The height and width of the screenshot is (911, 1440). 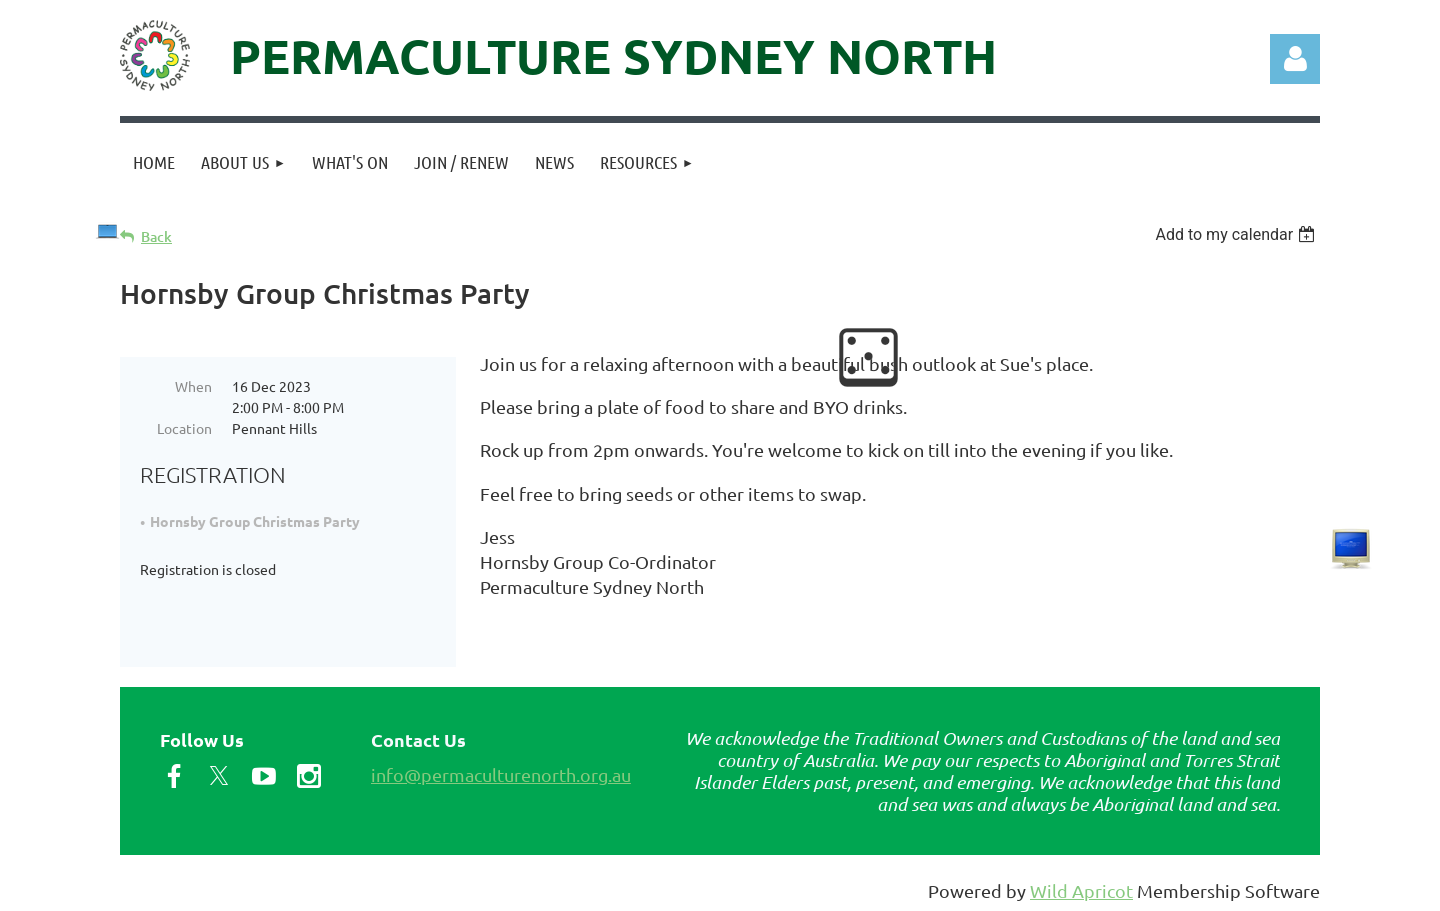 I want to click on connect to a windows PC or external computer, so click(x=1351, y=548).